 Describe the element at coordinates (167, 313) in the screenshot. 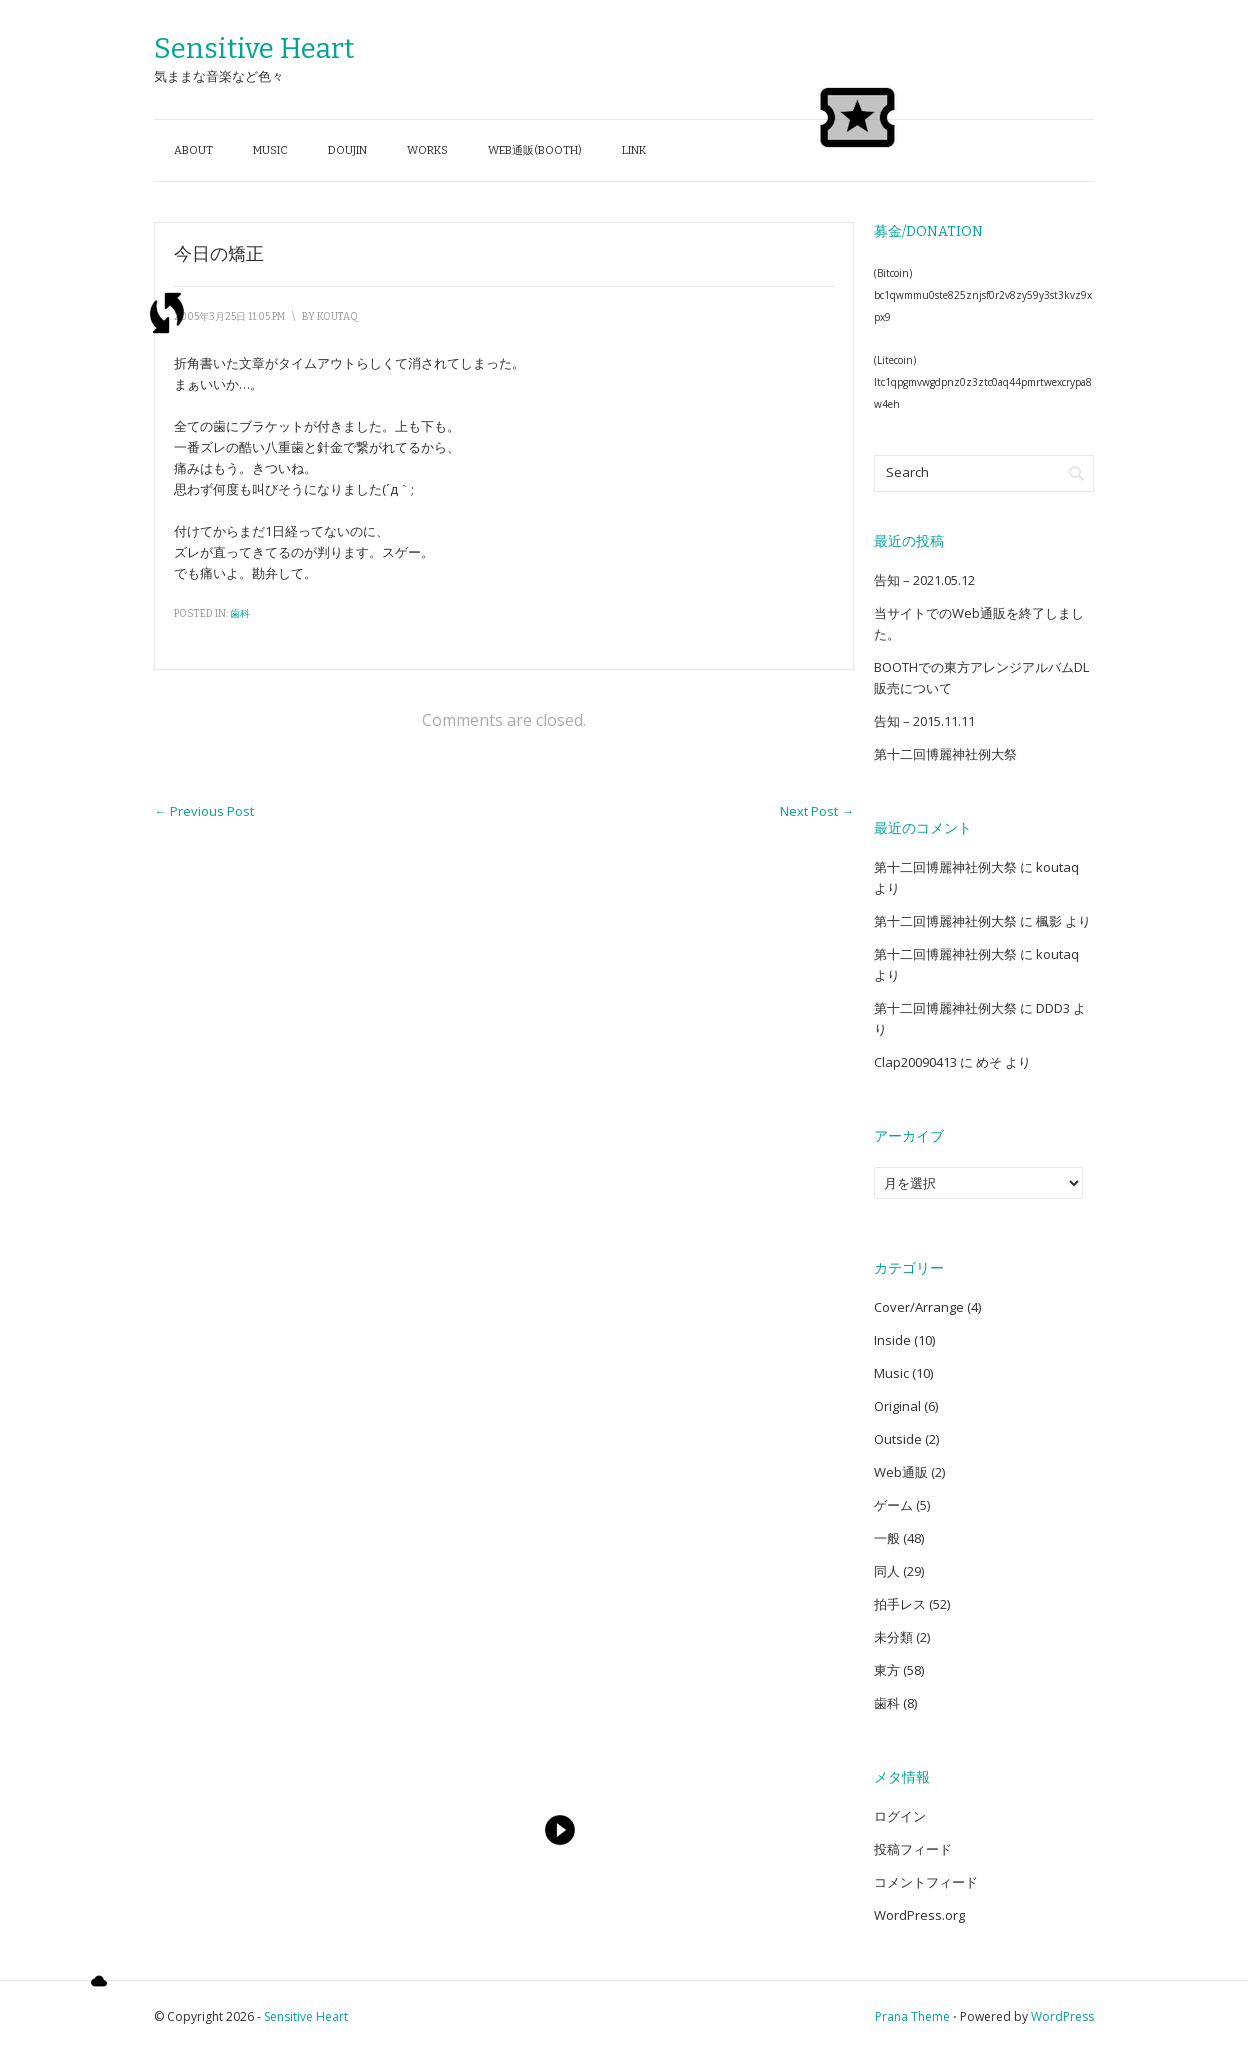

I see `initiate wifi protected setup (WPS) connection` at that location.